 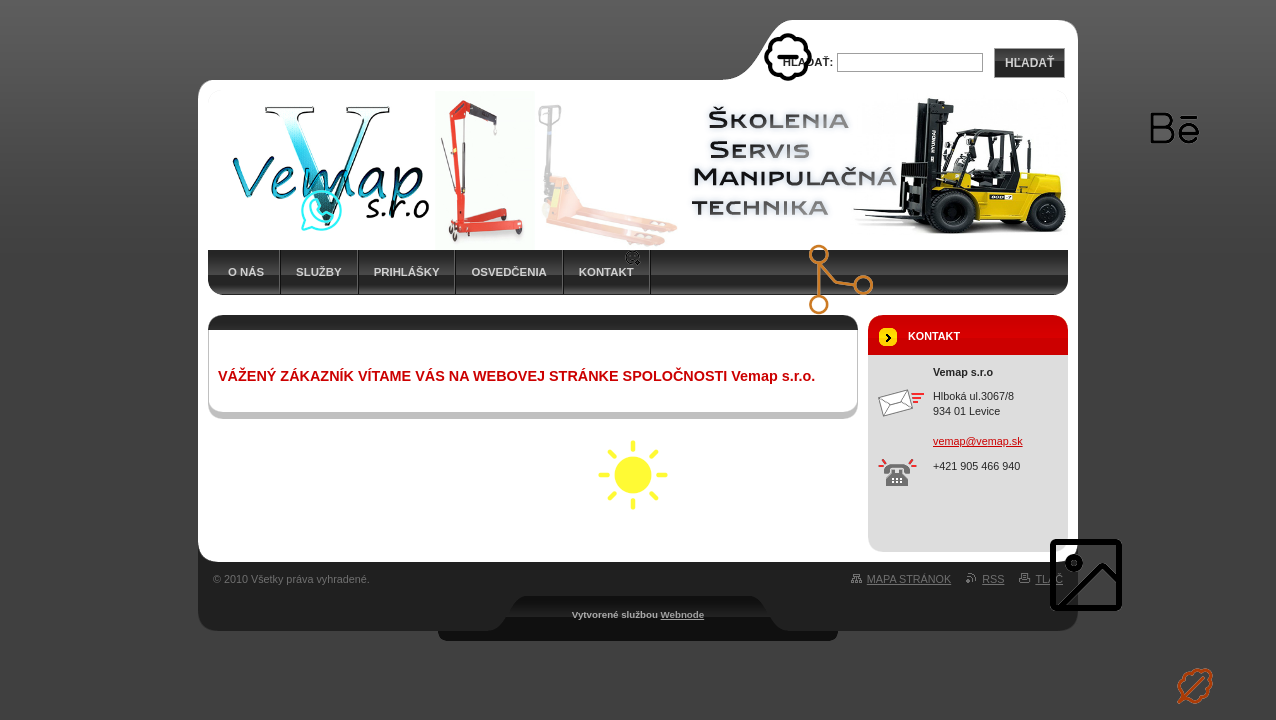 What do you see at coordinates (633, 475) in the screenshot?
I see `switch to light mode` at bounding box center [633, 475].